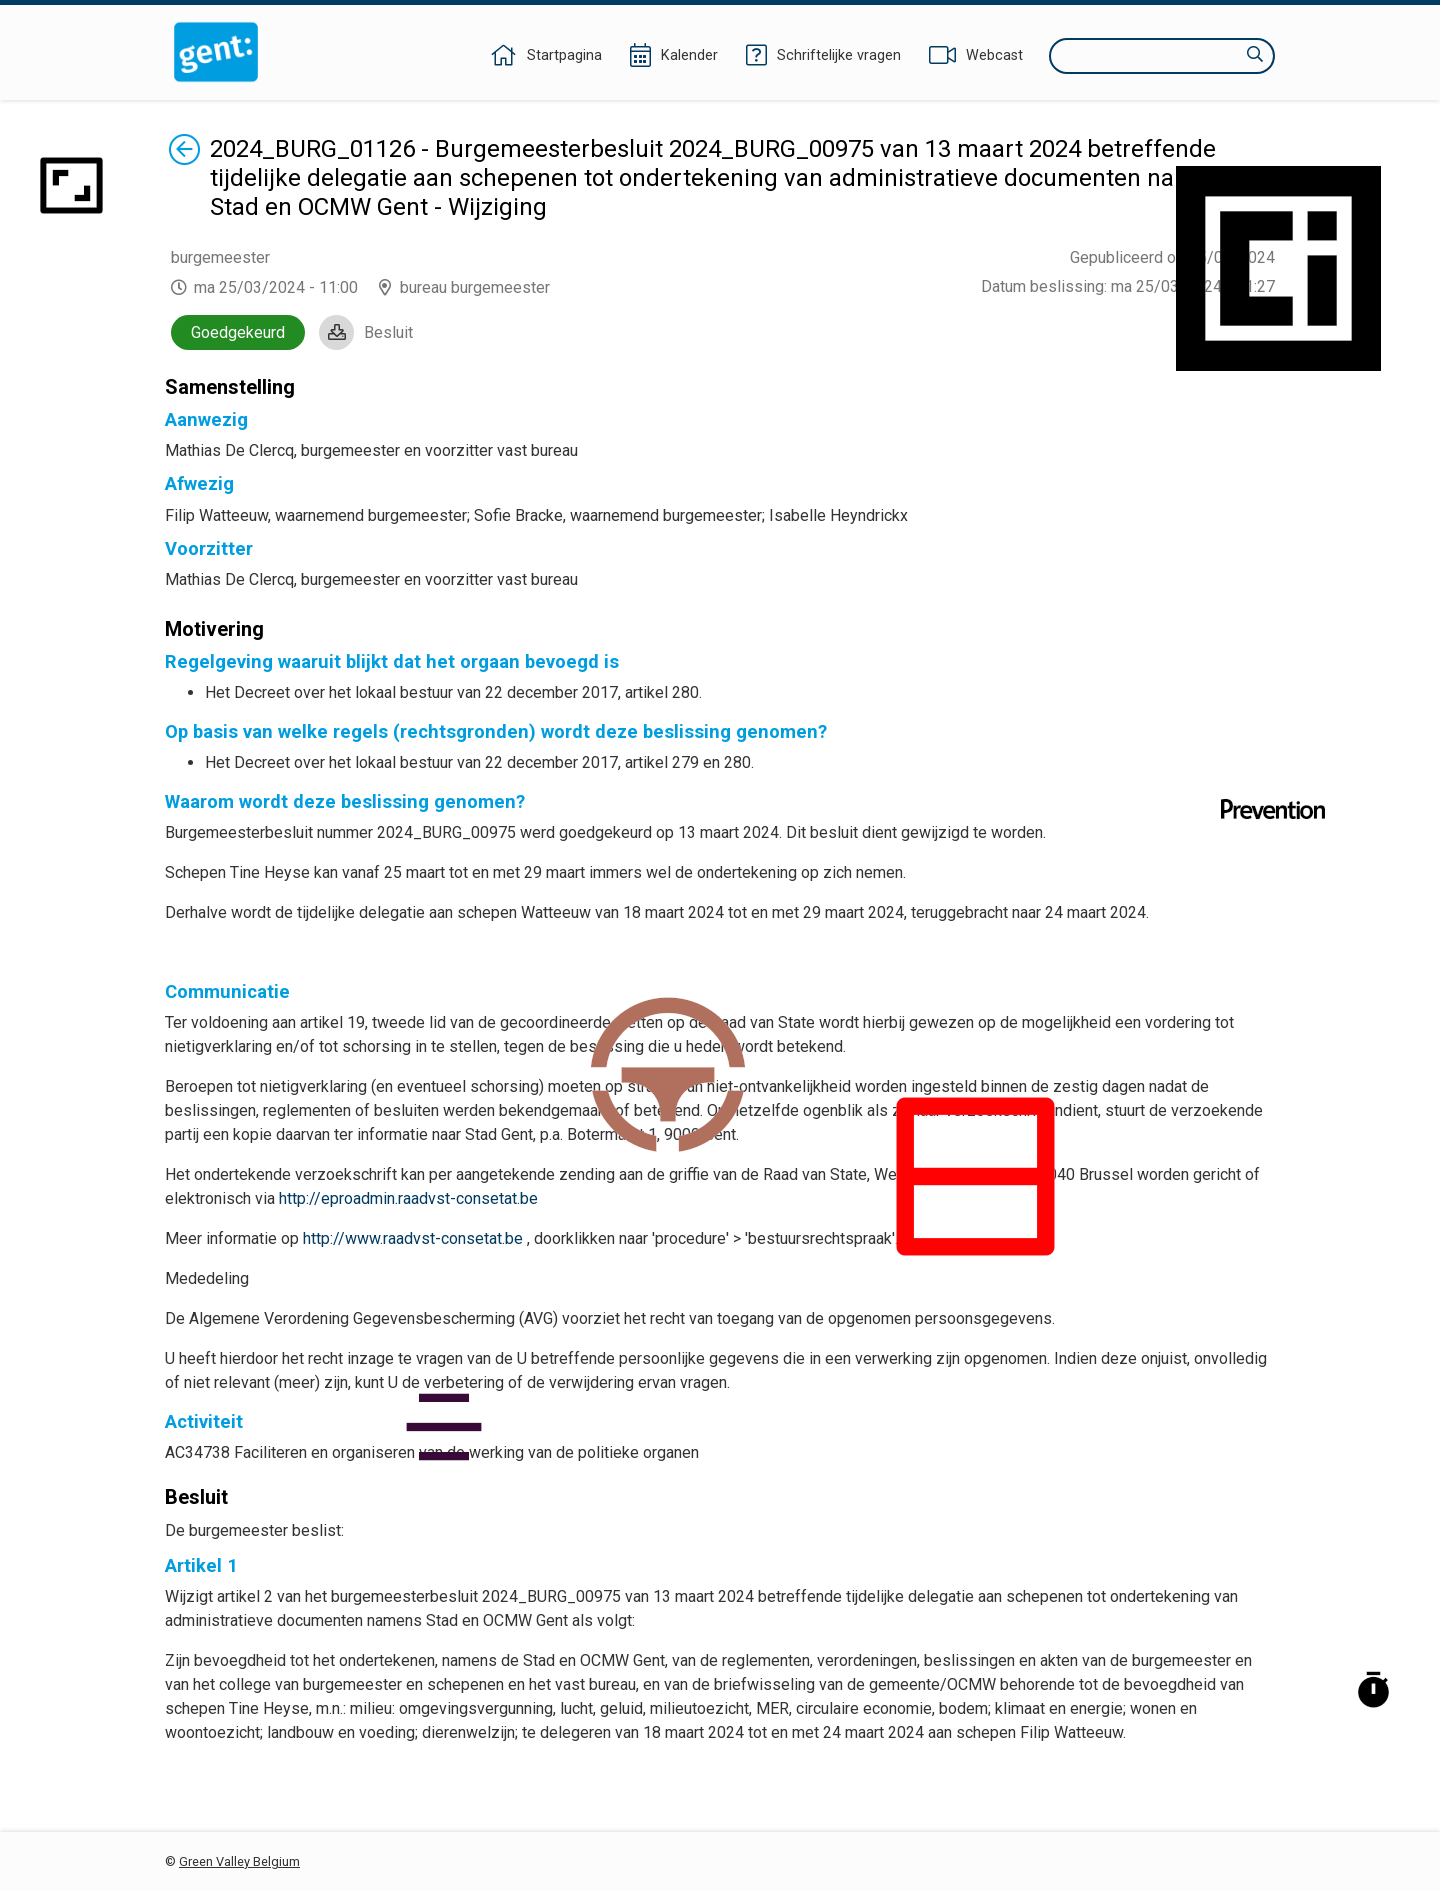 This screenshot has height=1891, width=1440. Describe the element at coordinates (1278, 268) in the screenshot. I see `open container initiative (OCI) logo` at that location.